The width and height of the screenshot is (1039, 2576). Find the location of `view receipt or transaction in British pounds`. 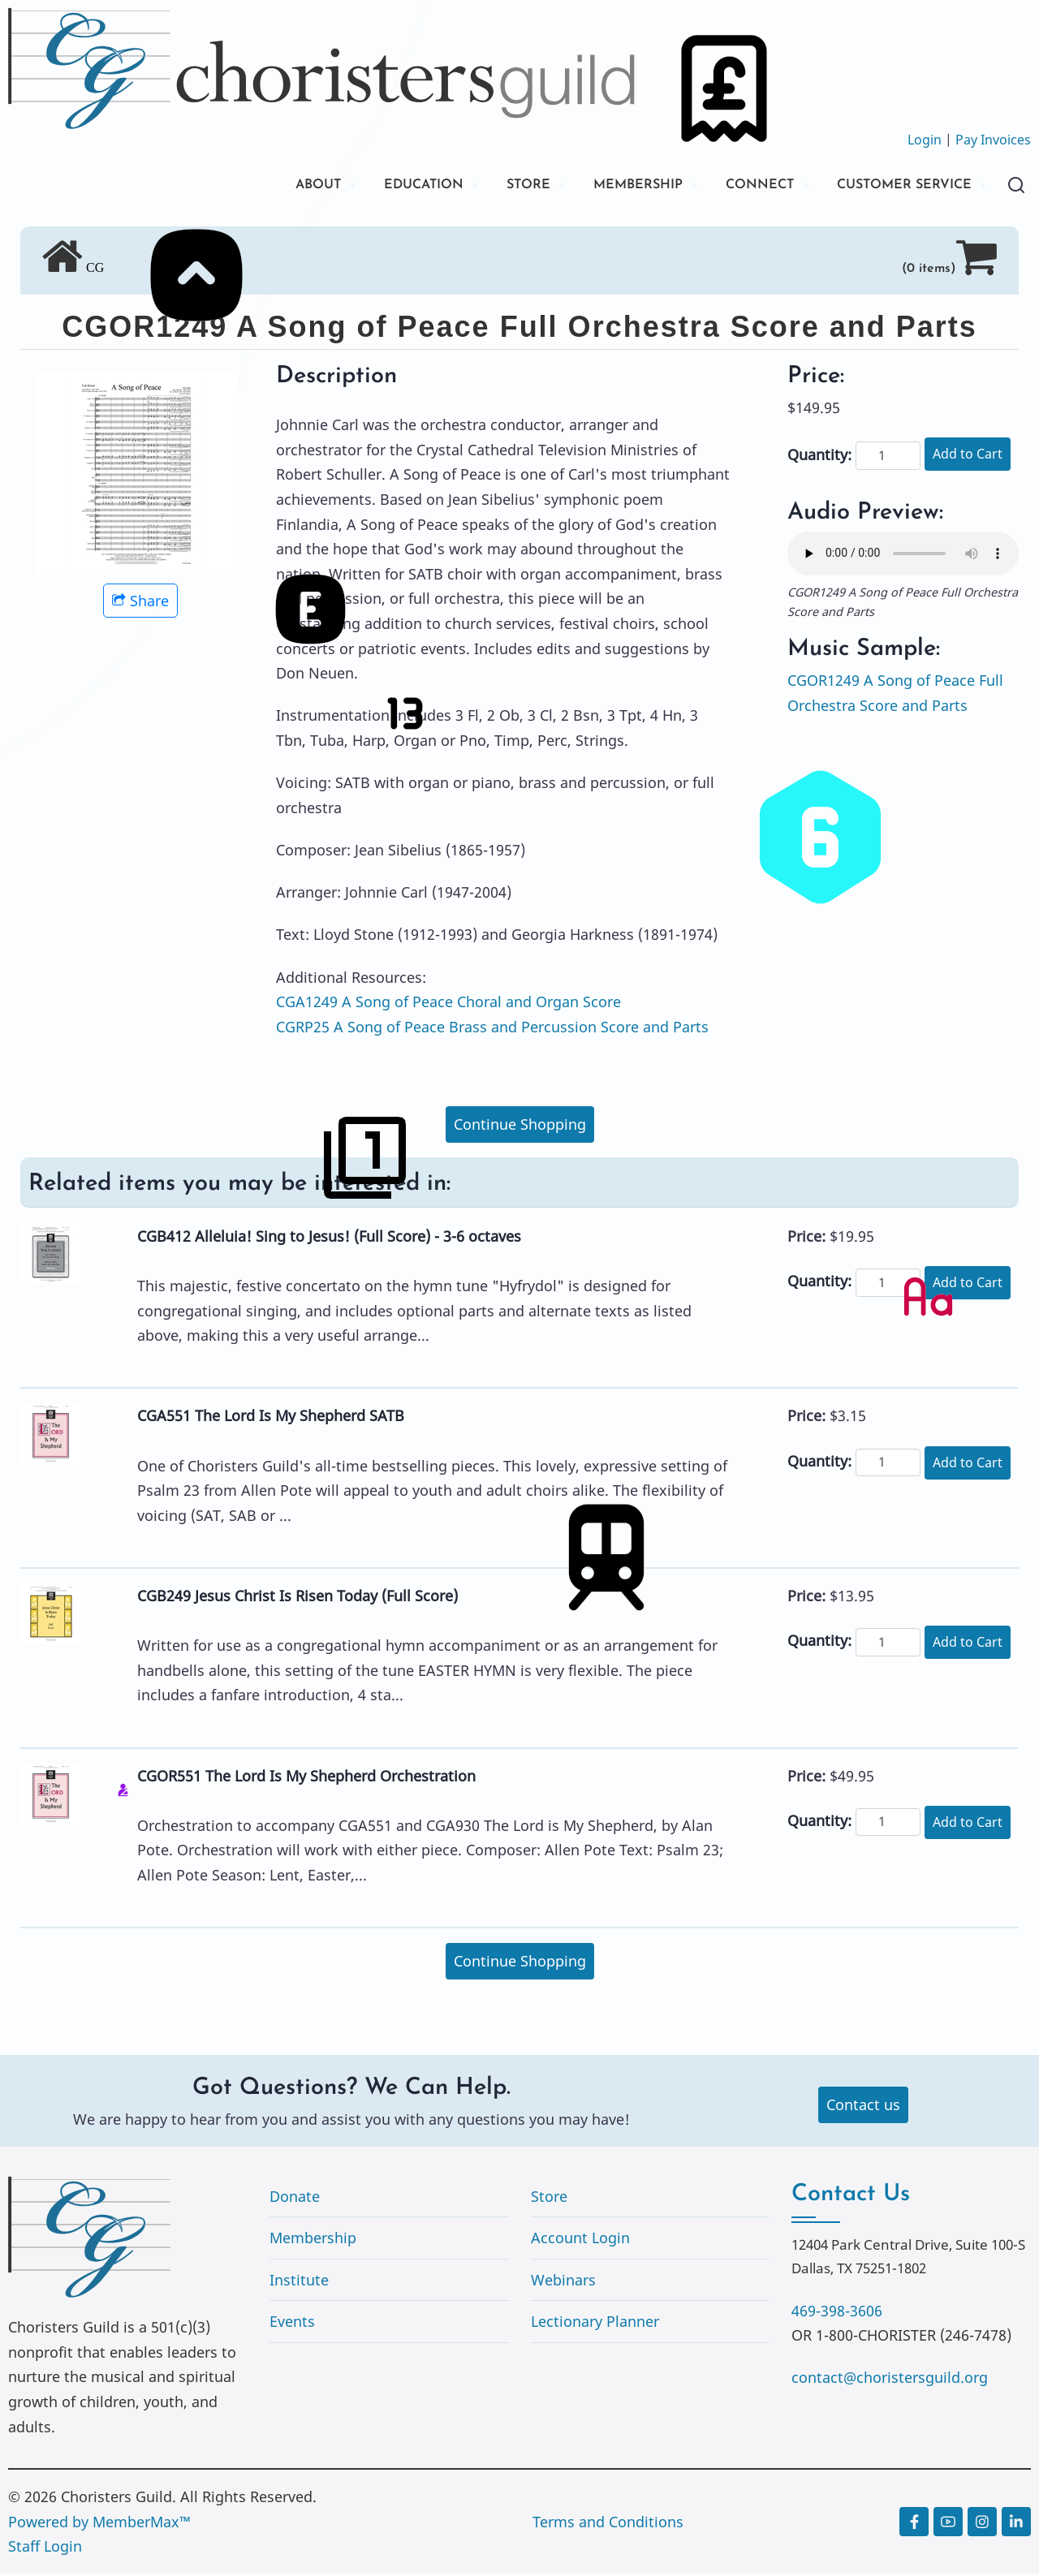

view receipt or transaction in British pounds is located at coordinates (724, 88).